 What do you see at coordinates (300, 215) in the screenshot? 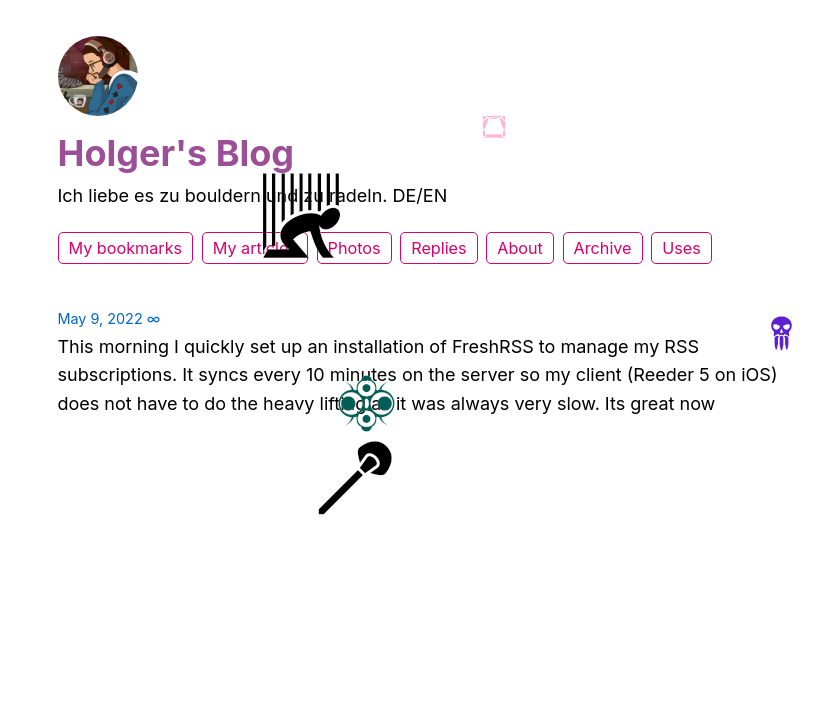
I see `indicates a defeated or game over state` at bounding box center [300, 215].